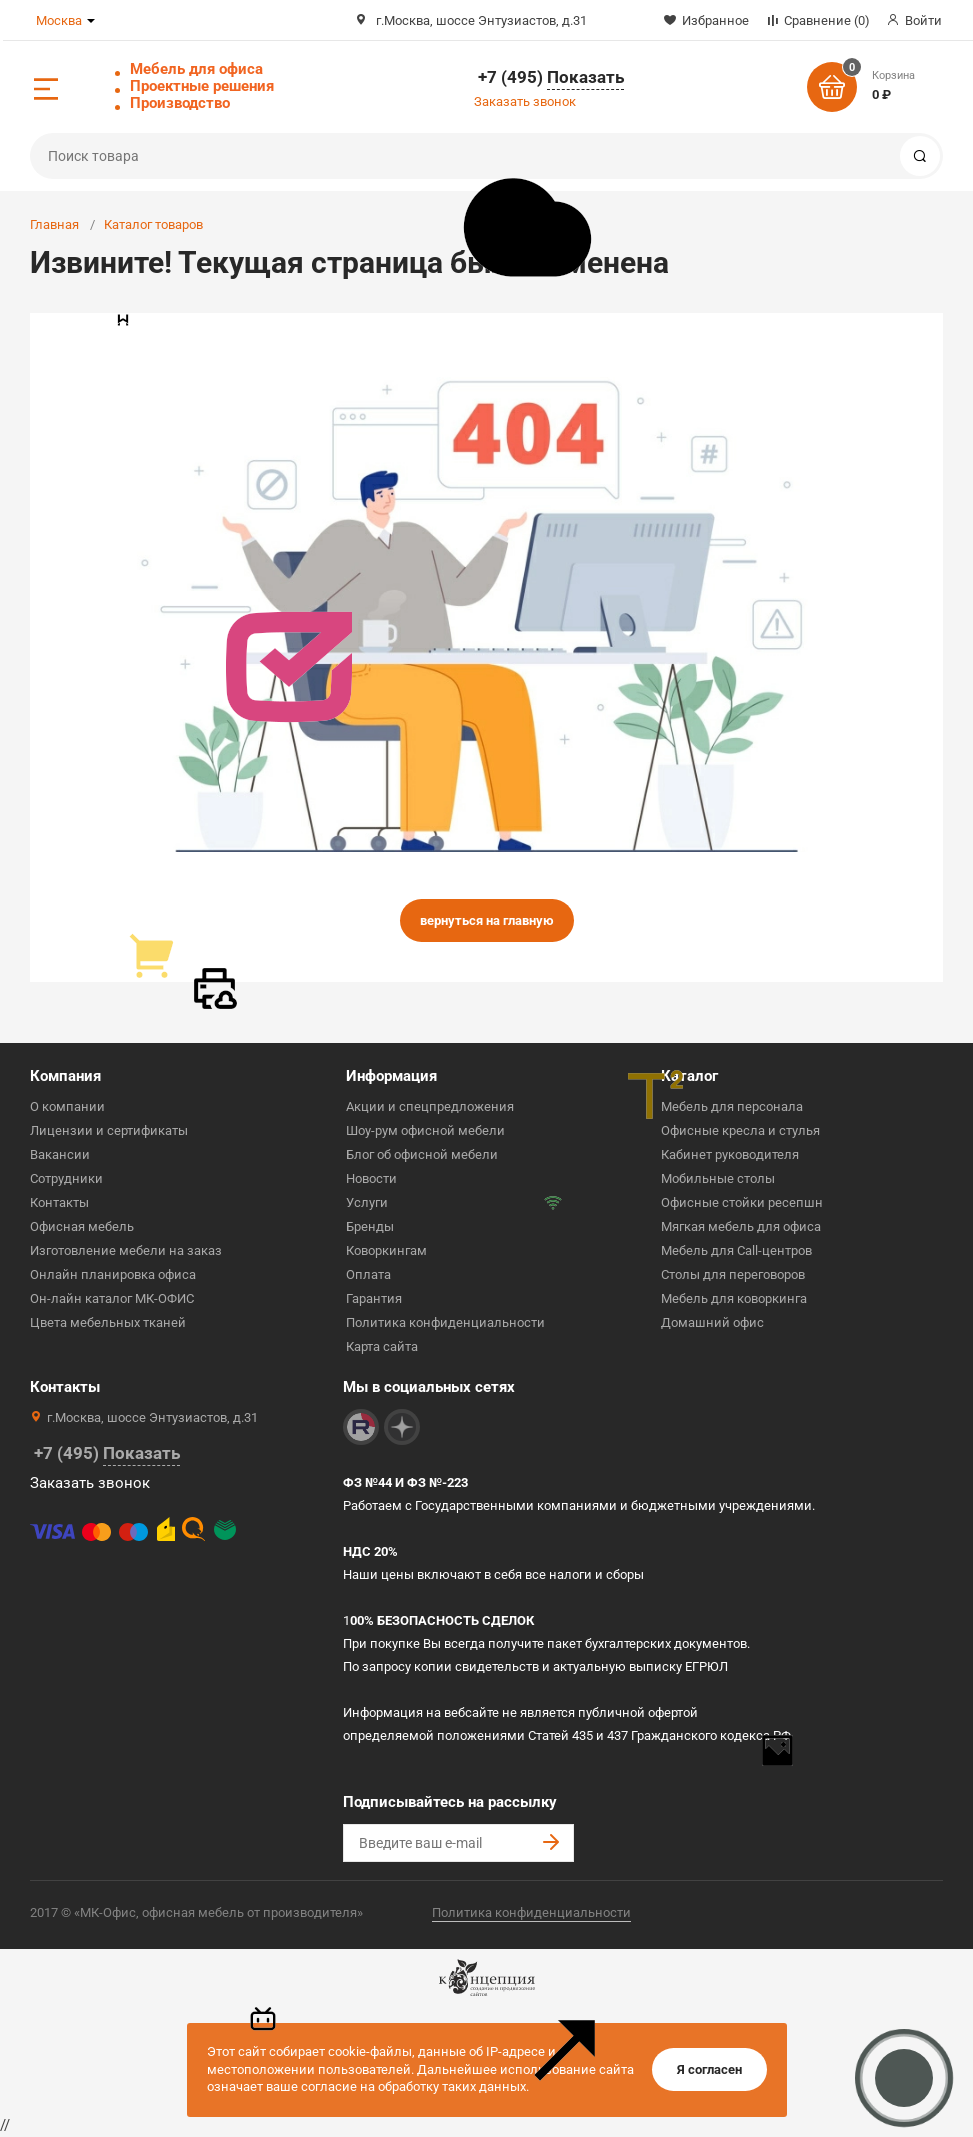  I want to click on indicates wireless network connection status, so click(553, 1203).